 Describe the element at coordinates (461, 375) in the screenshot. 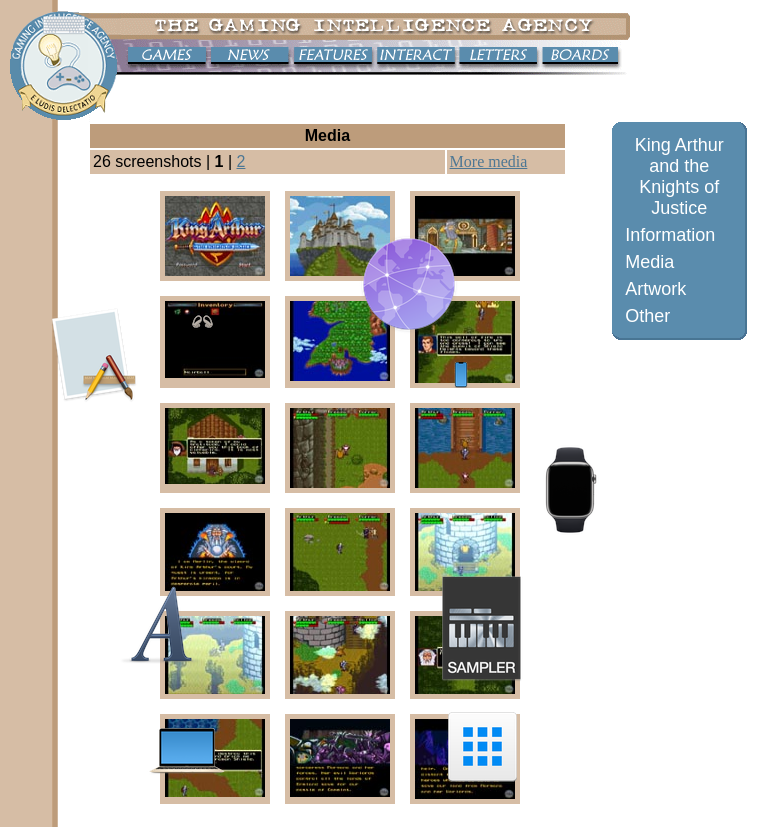

I see `iPhone 13 Pro device icon` at that location.